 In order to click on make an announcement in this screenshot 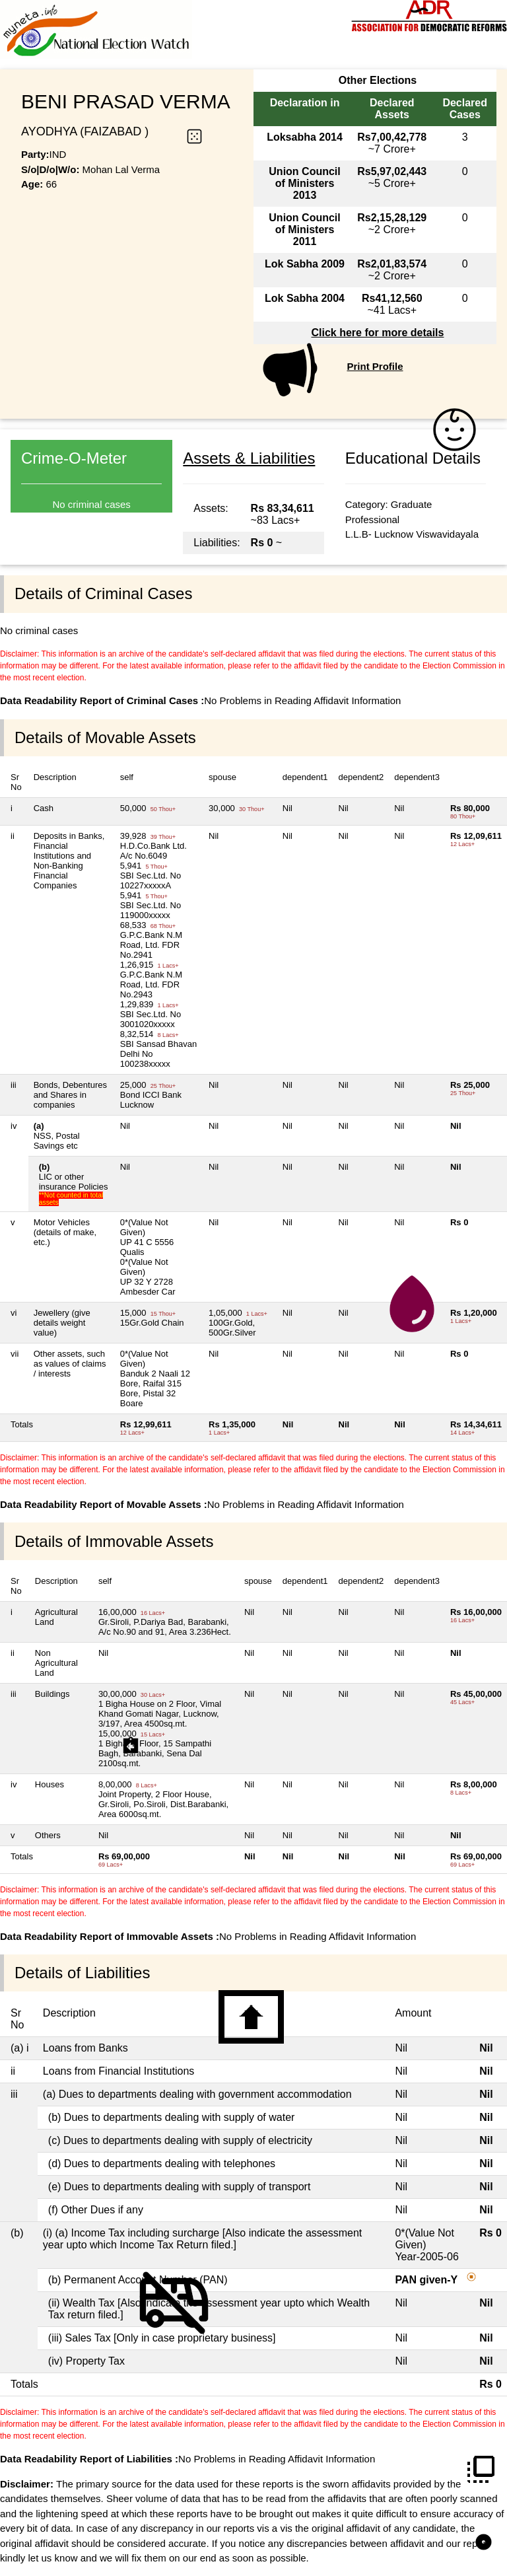, I will do `click(290, 370)`.